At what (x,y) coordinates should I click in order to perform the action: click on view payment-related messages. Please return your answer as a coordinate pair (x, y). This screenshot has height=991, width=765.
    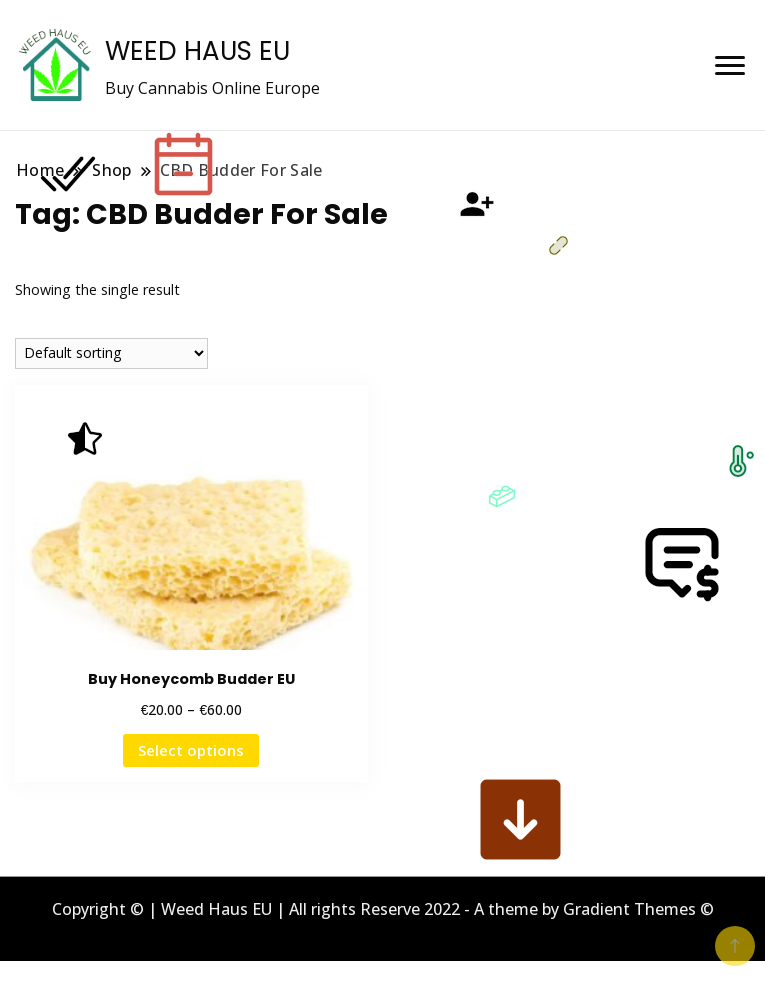
    Looking at the image, I should click on (682, 561).